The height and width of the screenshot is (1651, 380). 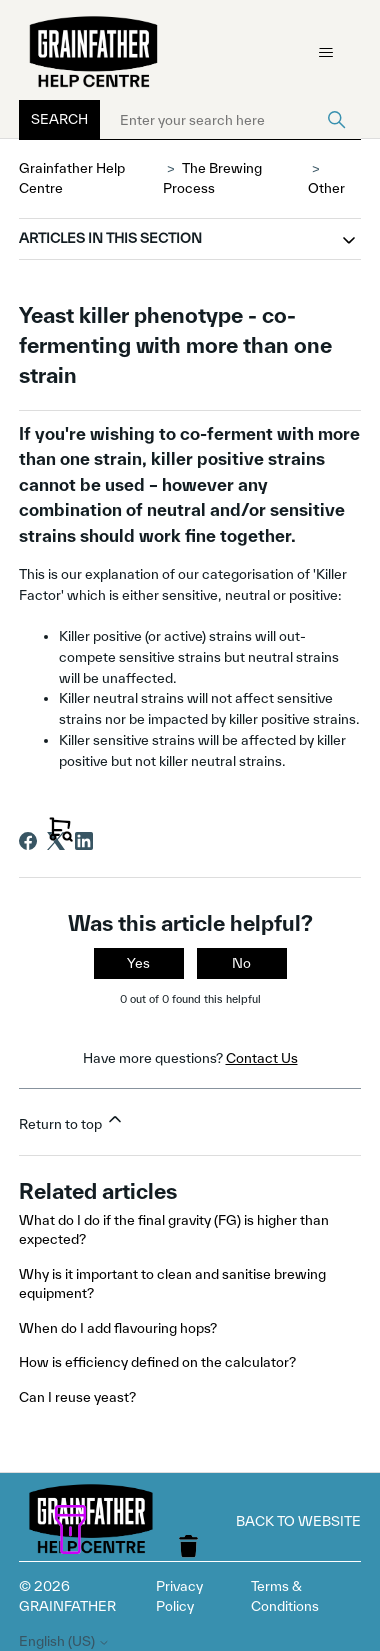 I want to click on search within your shopping cart, so click(x=60, y=829).